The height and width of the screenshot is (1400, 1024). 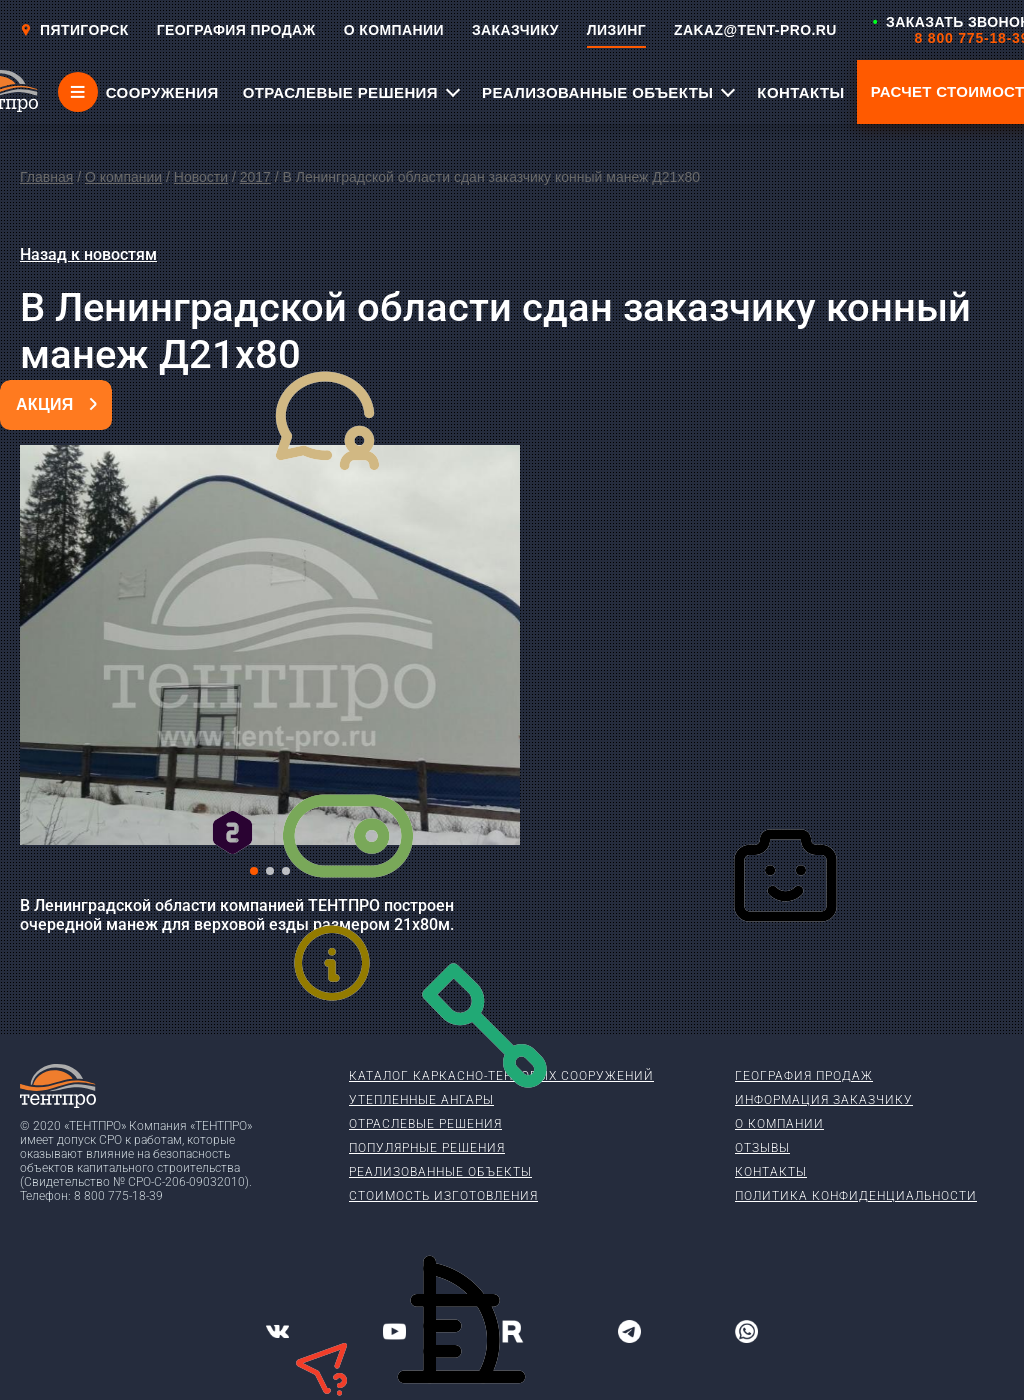 What do you see at coordinates (232, 832) in the screenshot?
I see `step 2 in a multi-step process` at bounding box center [232, 832].